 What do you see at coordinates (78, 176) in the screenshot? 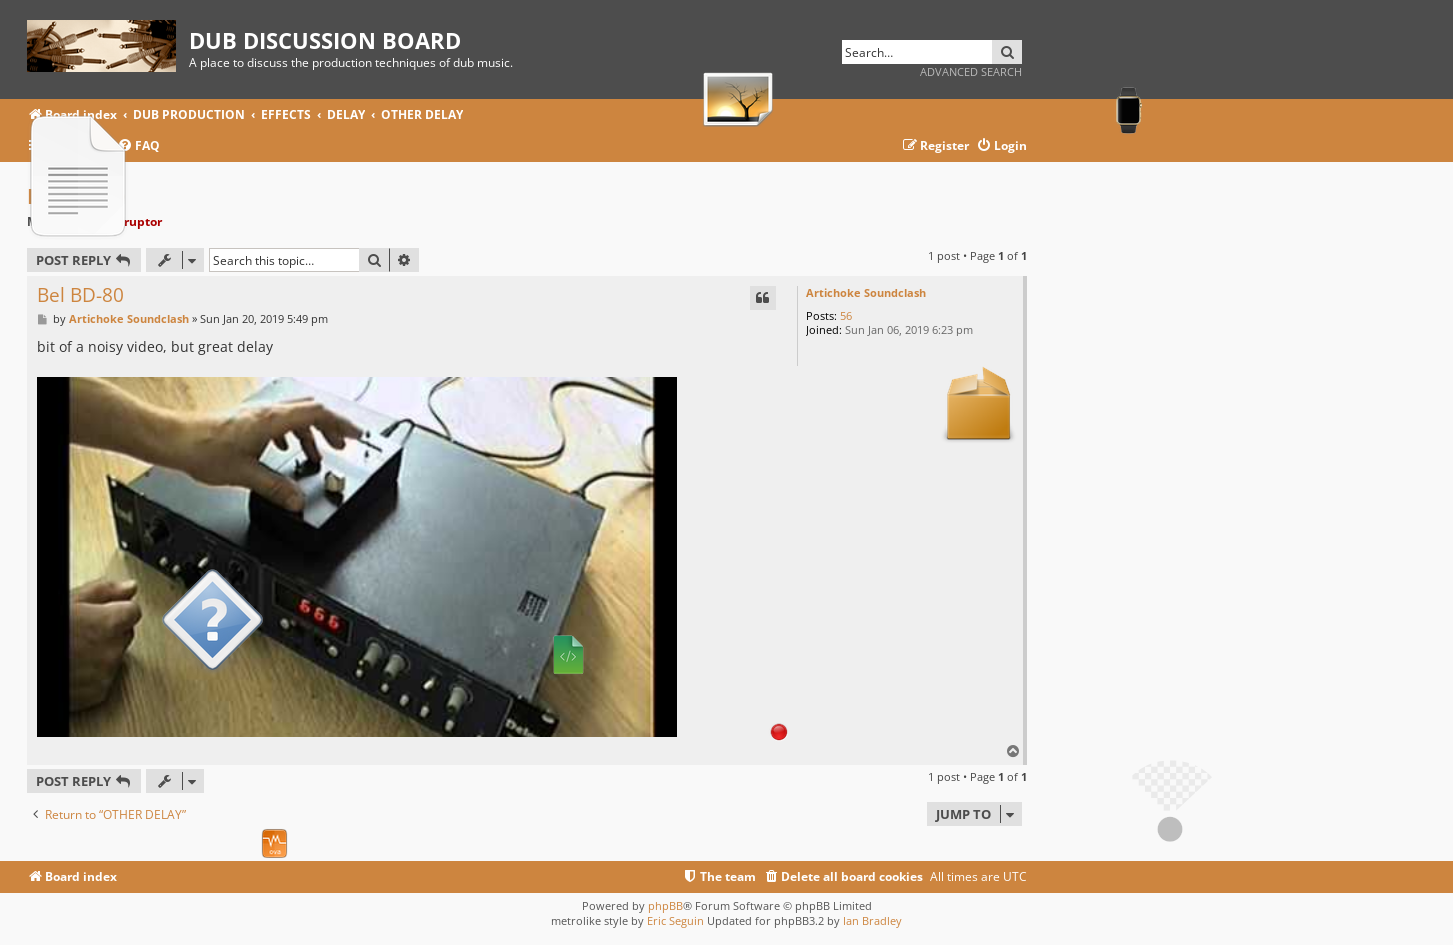
I see `open a text document` at bounding box center [78, 176].